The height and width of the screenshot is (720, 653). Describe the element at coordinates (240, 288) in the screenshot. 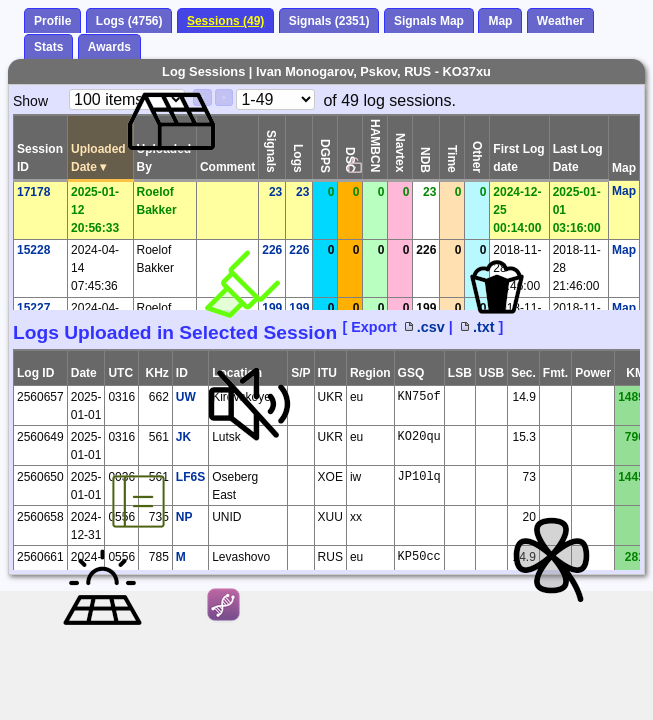

I see `highlight or mark selected text` at that location.